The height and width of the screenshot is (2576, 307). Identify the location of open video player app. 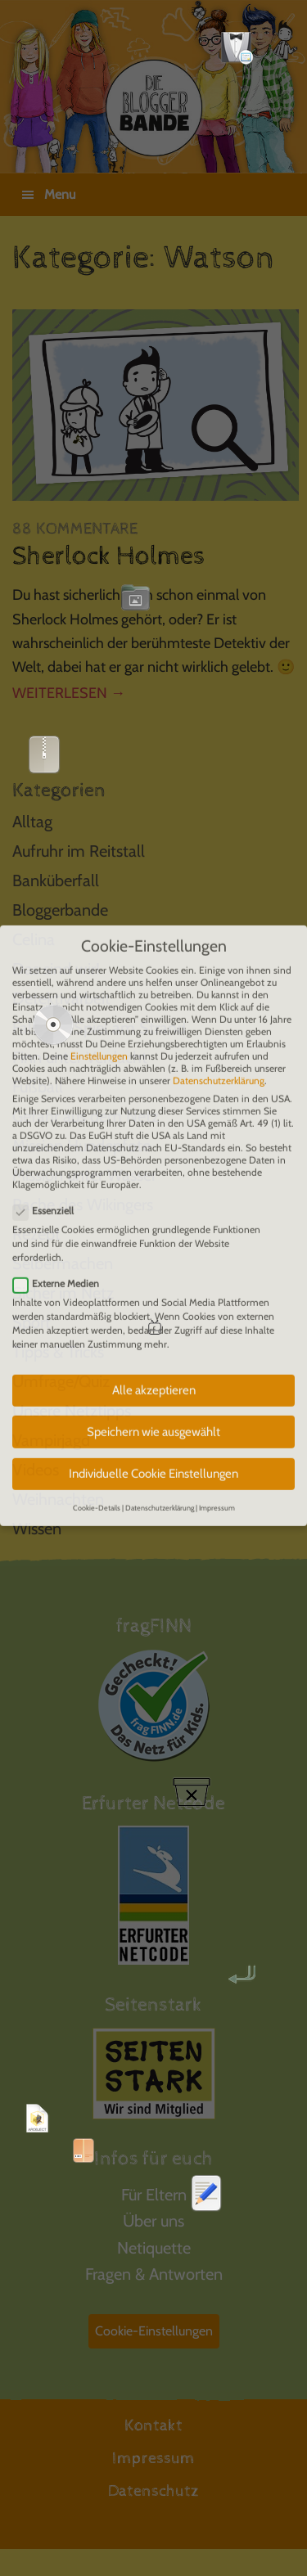
(155, 1327).